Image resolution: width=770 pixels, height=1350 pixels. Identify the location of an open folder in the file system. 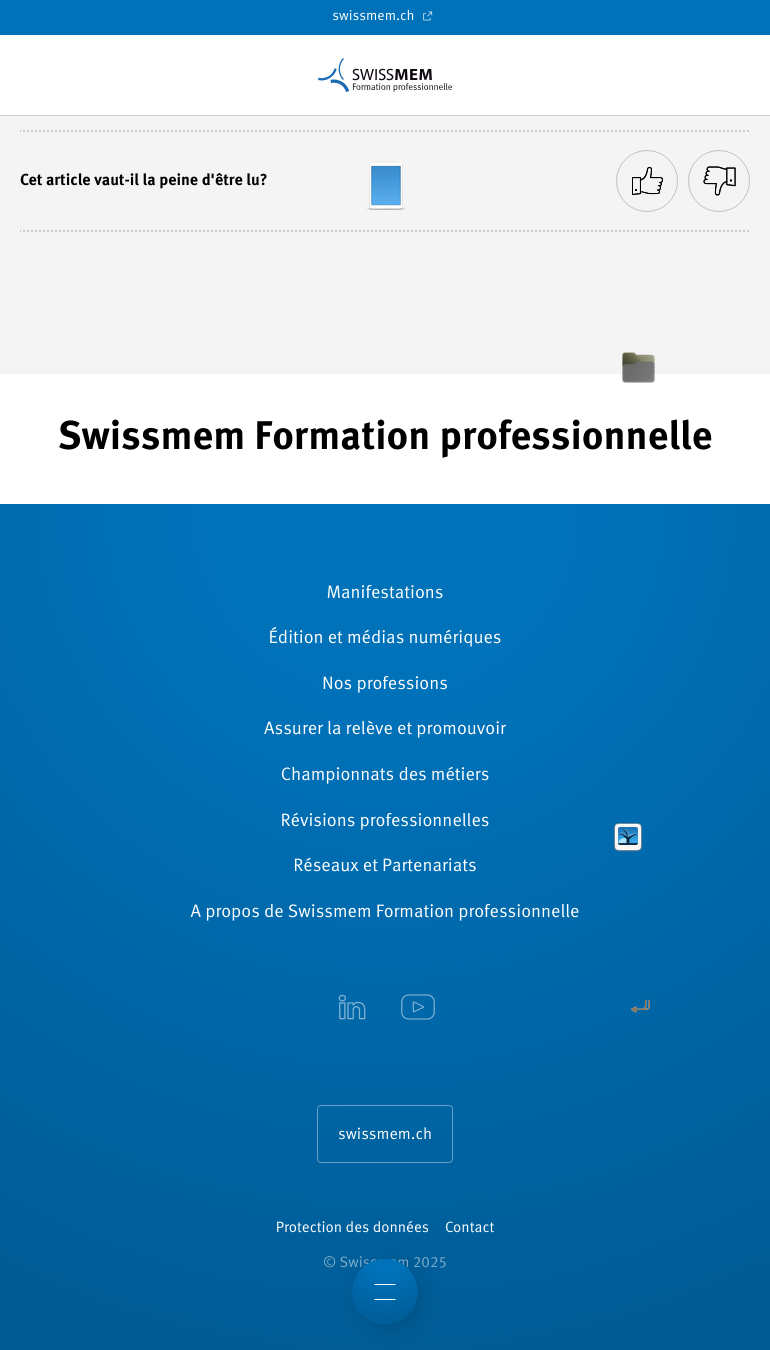
(638, 367).